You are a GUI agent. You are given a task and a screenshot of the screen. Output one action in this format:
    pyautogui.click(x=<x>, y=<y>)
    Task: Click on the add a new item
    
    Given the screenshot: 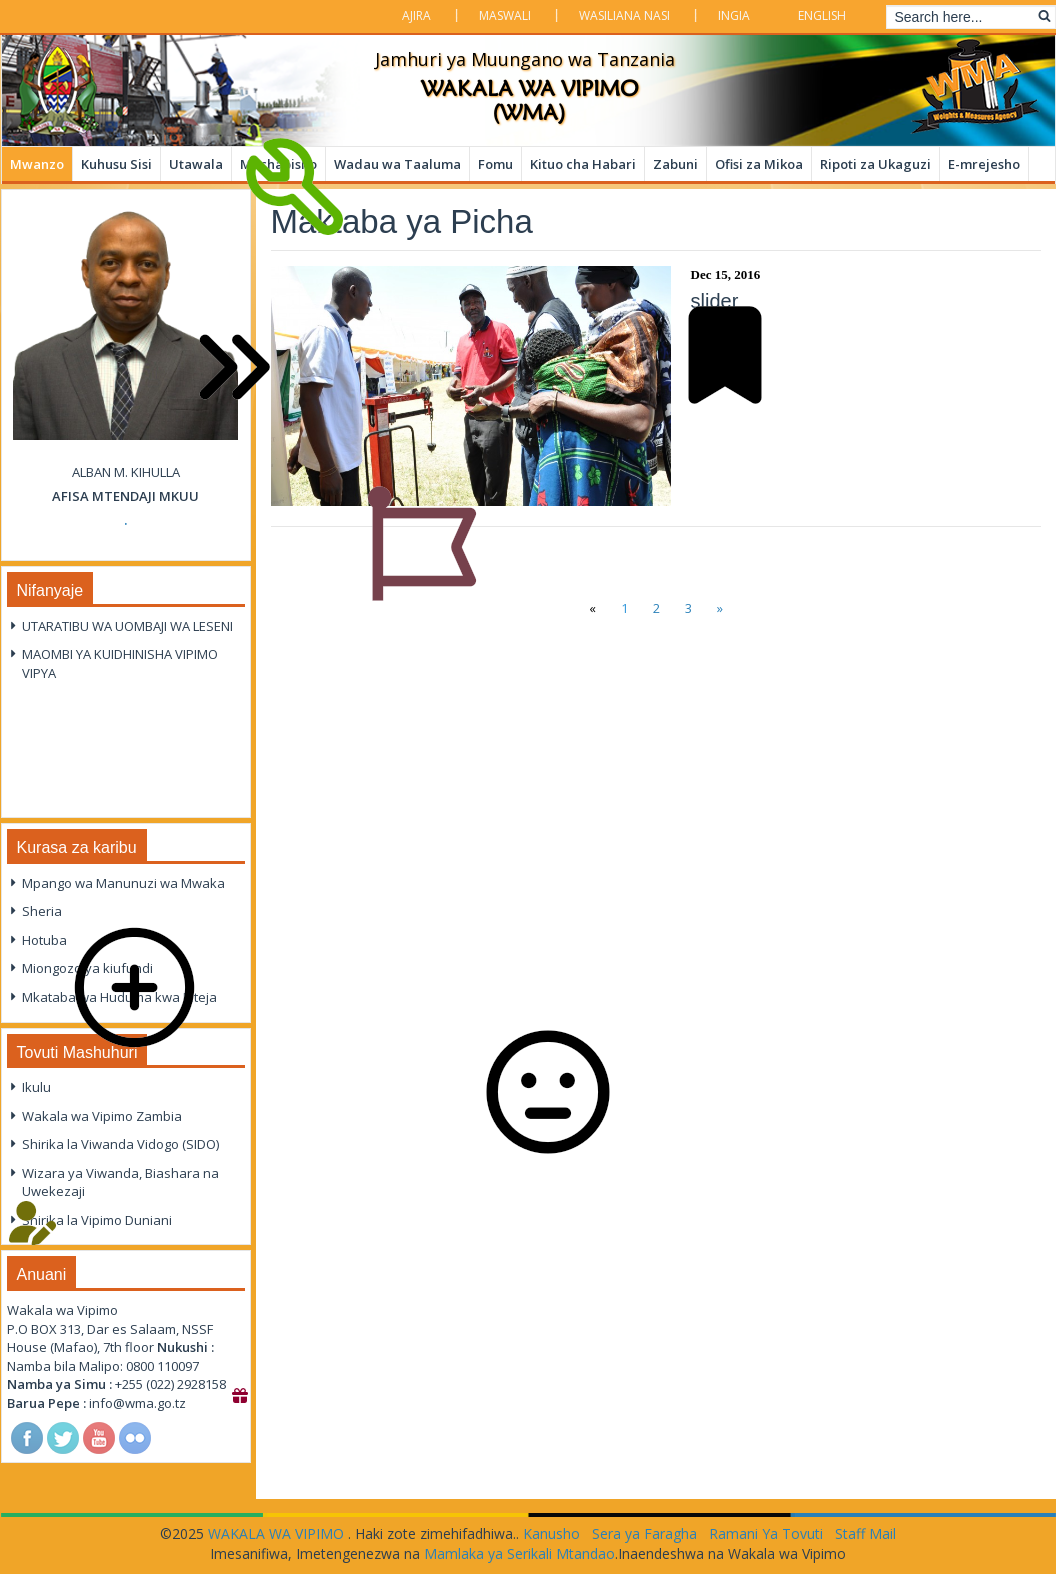 What is the action you would take?
    pyautogui.click(x=134, y=987)
    